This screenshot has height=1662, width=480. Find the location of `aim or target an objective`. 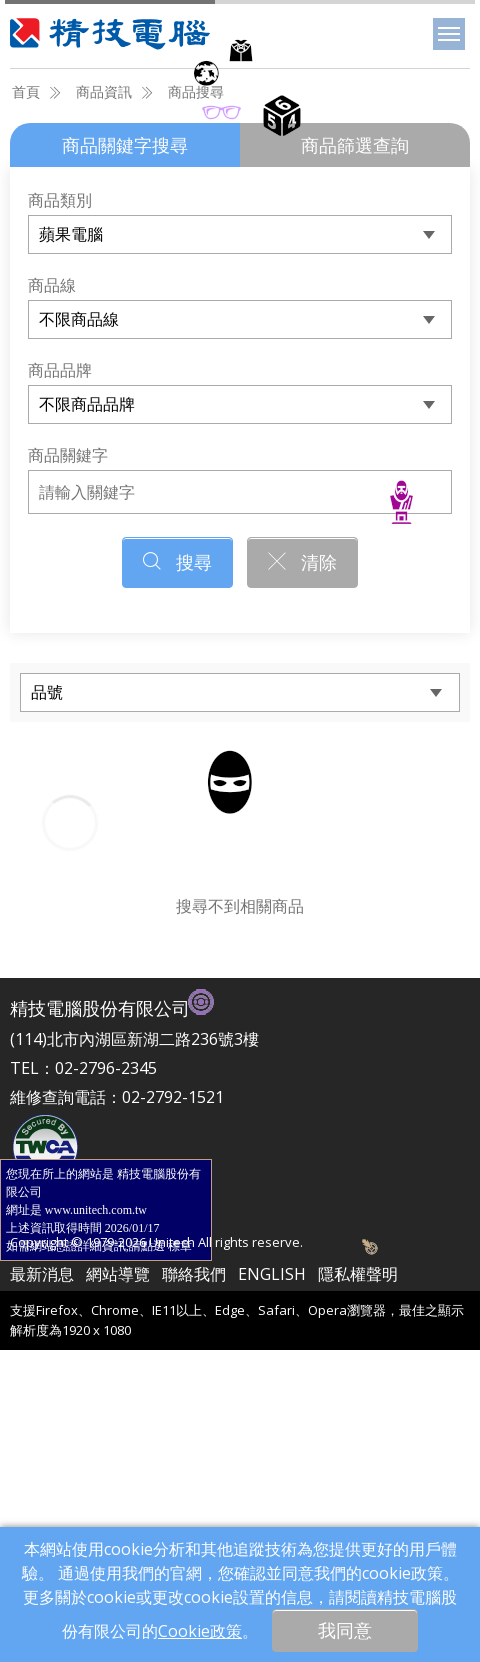

aim or target an objective is located at coordinates (370, 1247).